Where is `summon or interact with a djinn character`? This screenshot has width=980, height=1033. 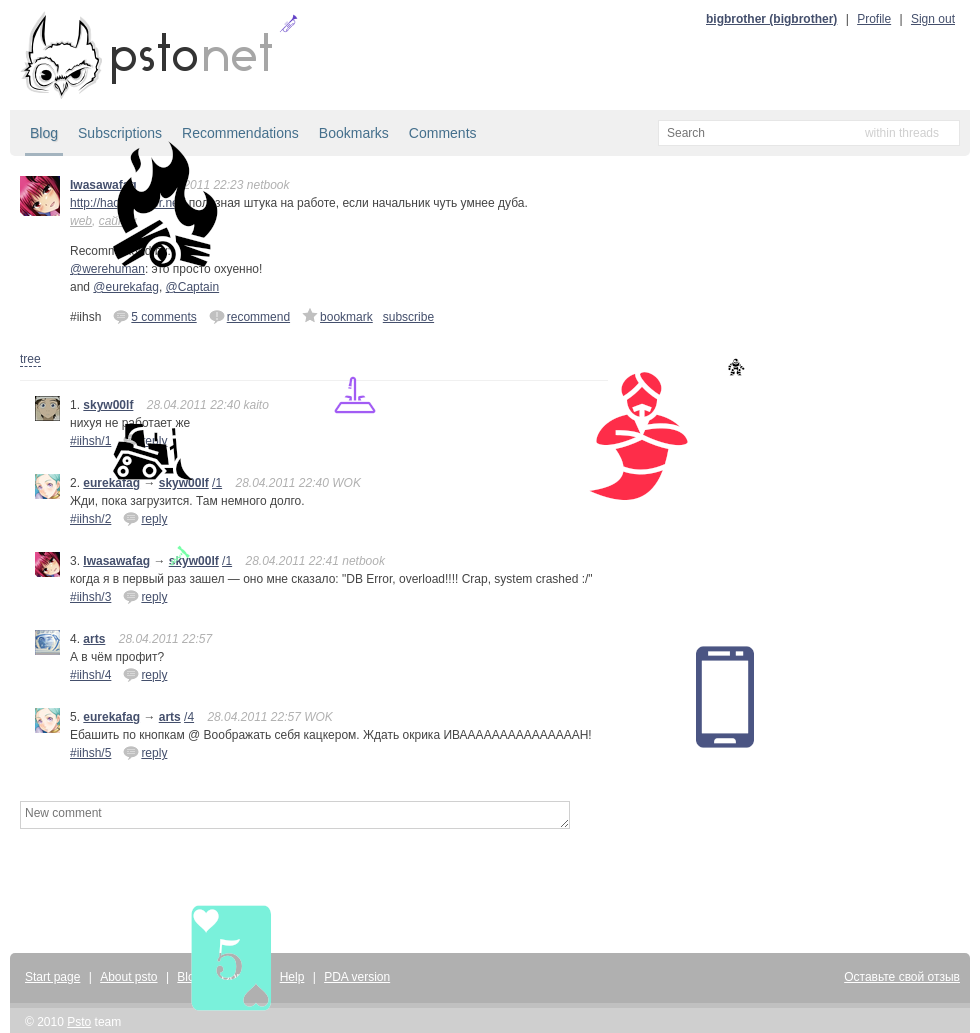
summon or interact with a djinn character is located at coordinates (642, 437).